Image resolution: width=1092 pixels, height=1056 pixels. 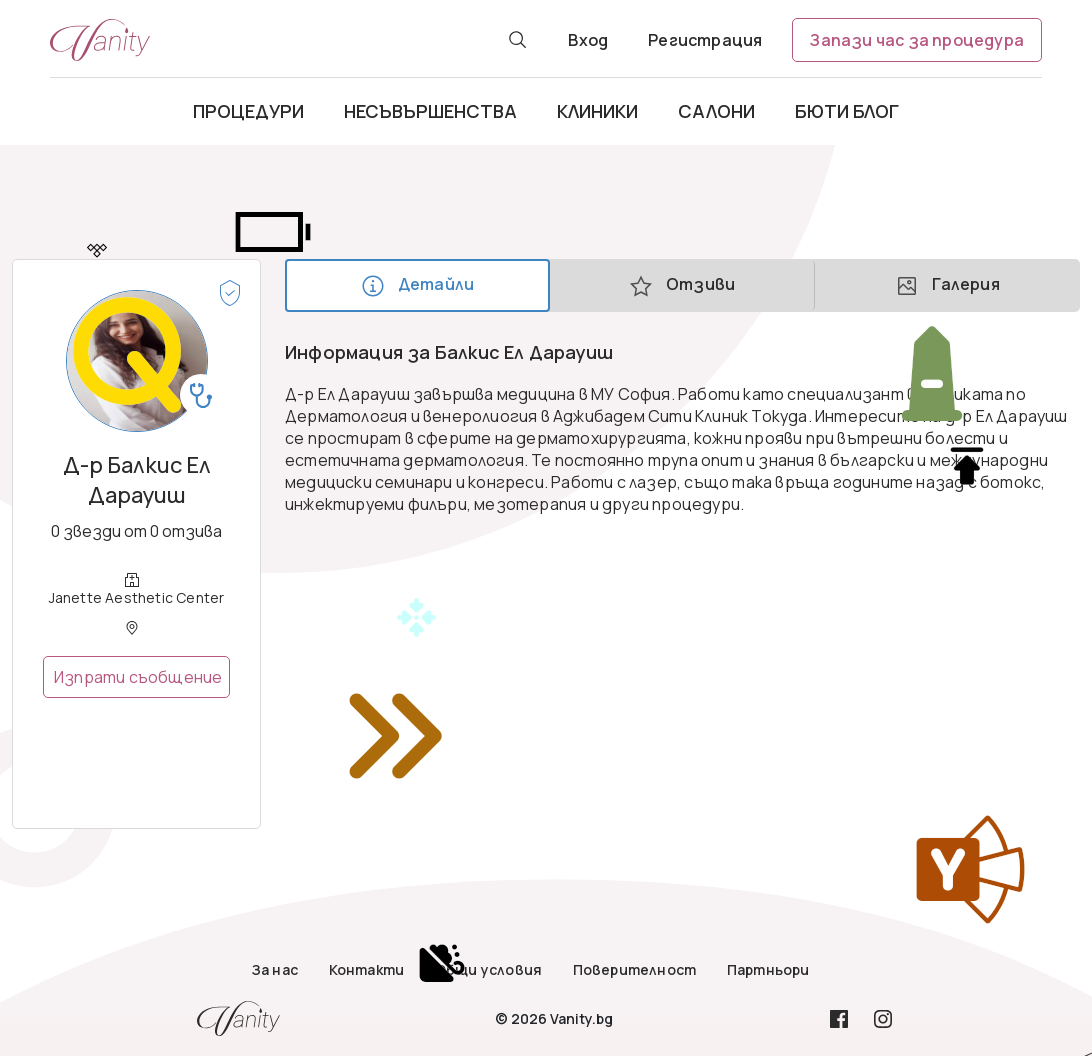 What do you see at coordinates (392, 736) in the screenshot?
I see `skip forward or advance to the next item` at bounding box center [392, 736].